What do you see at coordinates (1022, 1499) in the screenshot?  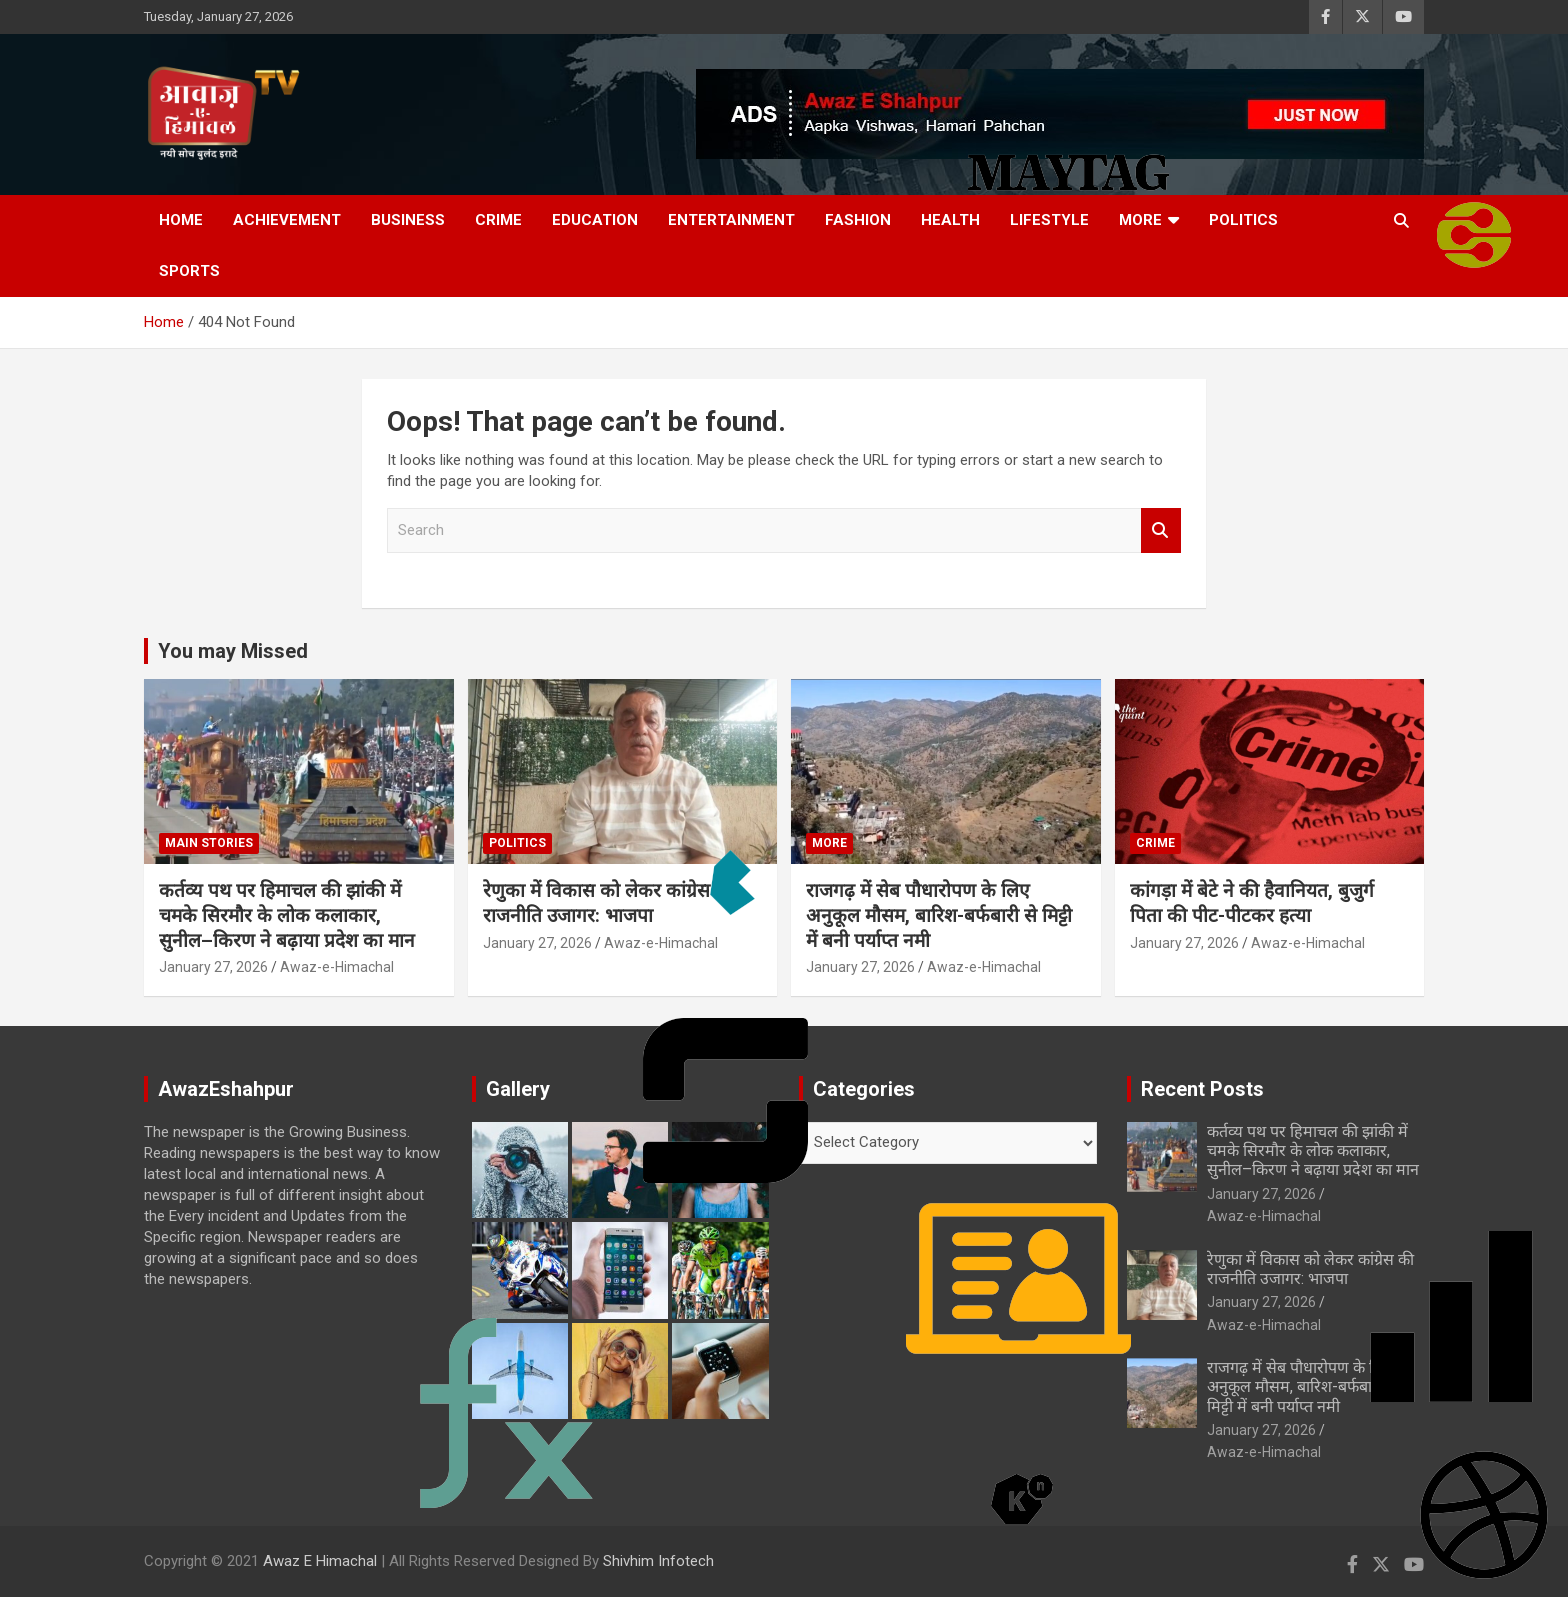 I see `knative serverless platform logo` at bounding box center [1022, 1499].